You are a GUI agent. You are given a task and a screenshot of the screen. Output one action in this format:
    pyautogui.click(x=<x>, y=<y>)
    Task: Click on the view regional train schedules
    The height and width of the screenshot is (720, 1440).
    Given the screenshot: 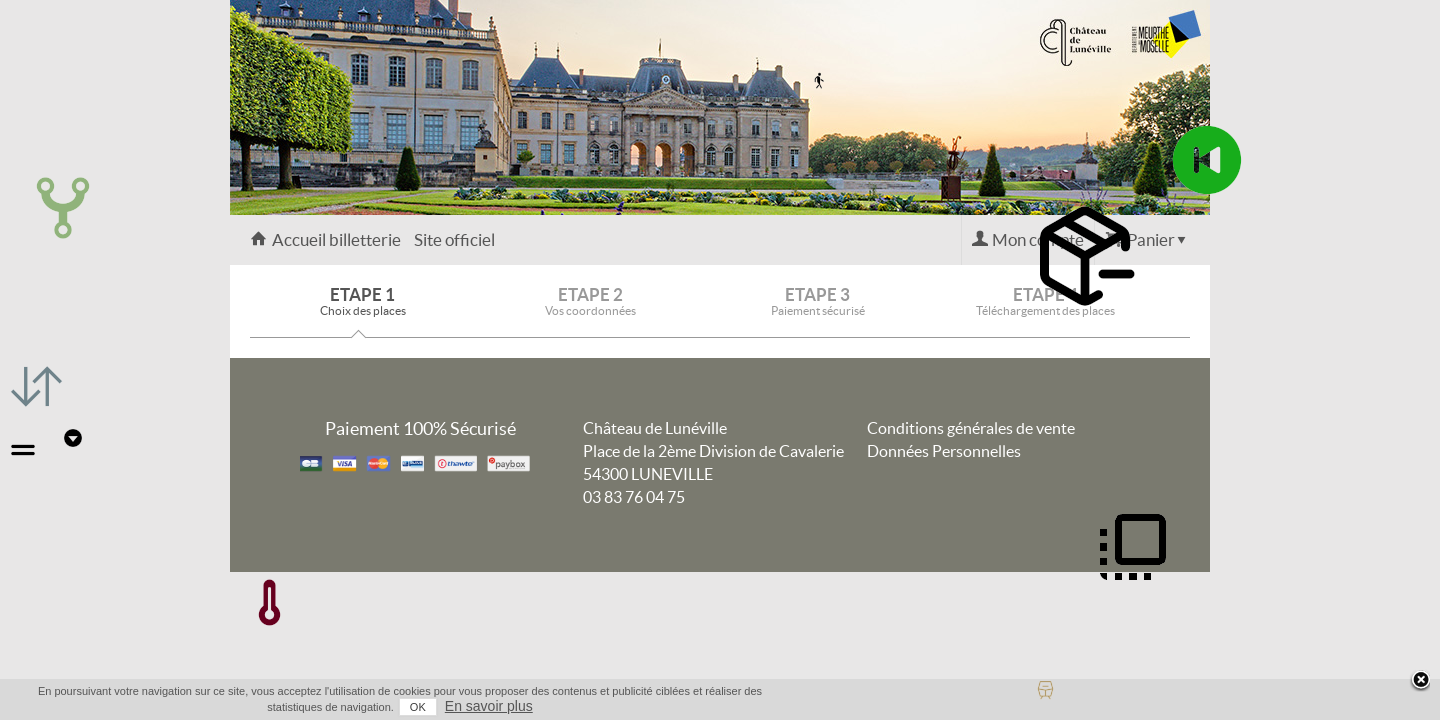 What is the action you would take?
    pyautogui.click(x=1045, y=689)
    